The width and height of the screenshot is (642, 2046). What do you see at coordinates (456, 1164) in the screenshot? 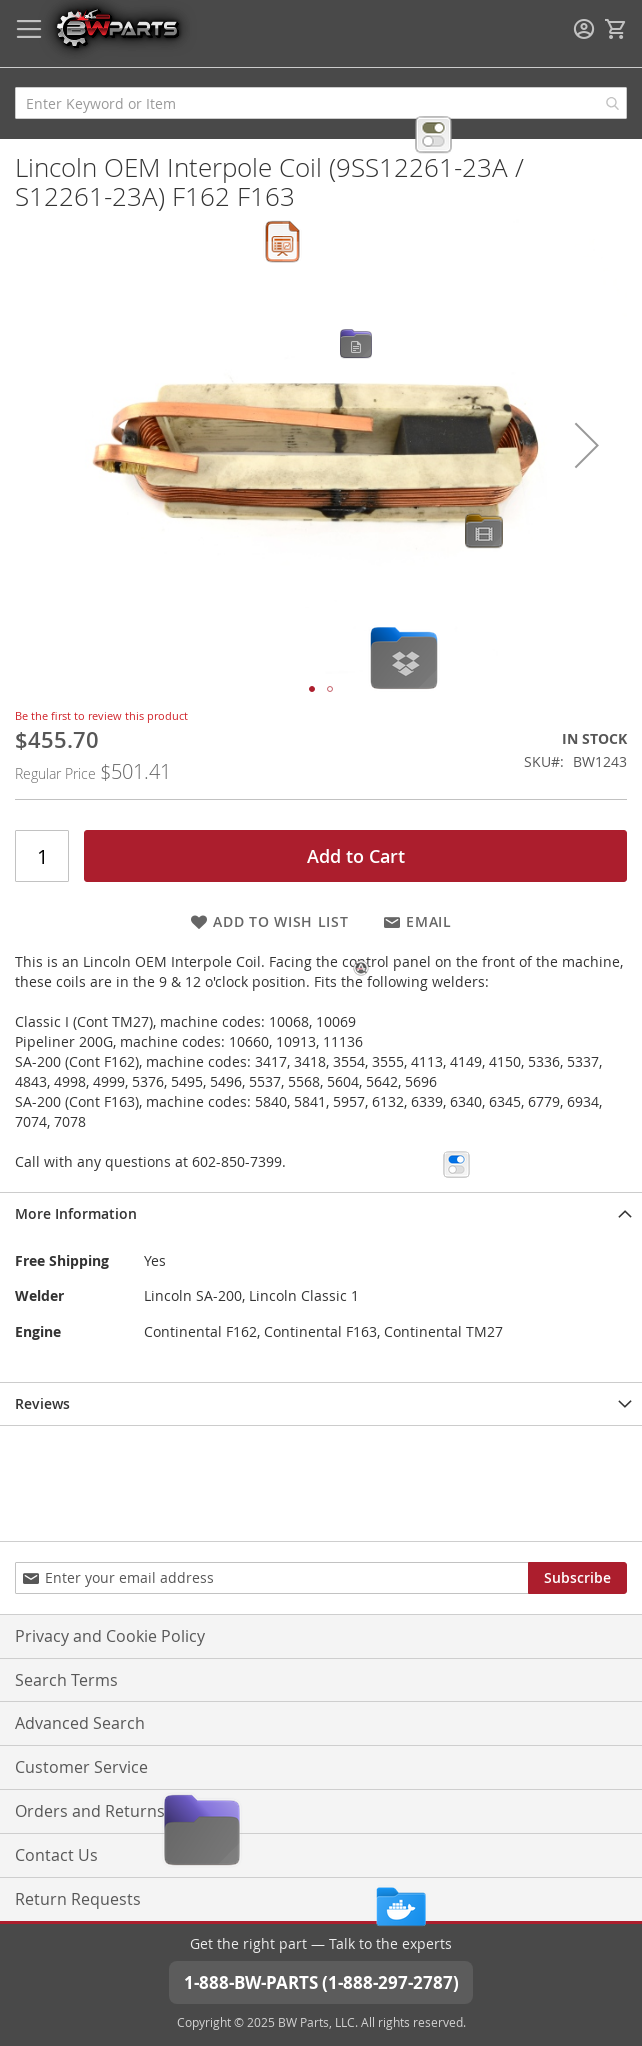
I see `open system settings or preferences` at bounding box center [456, 1164].